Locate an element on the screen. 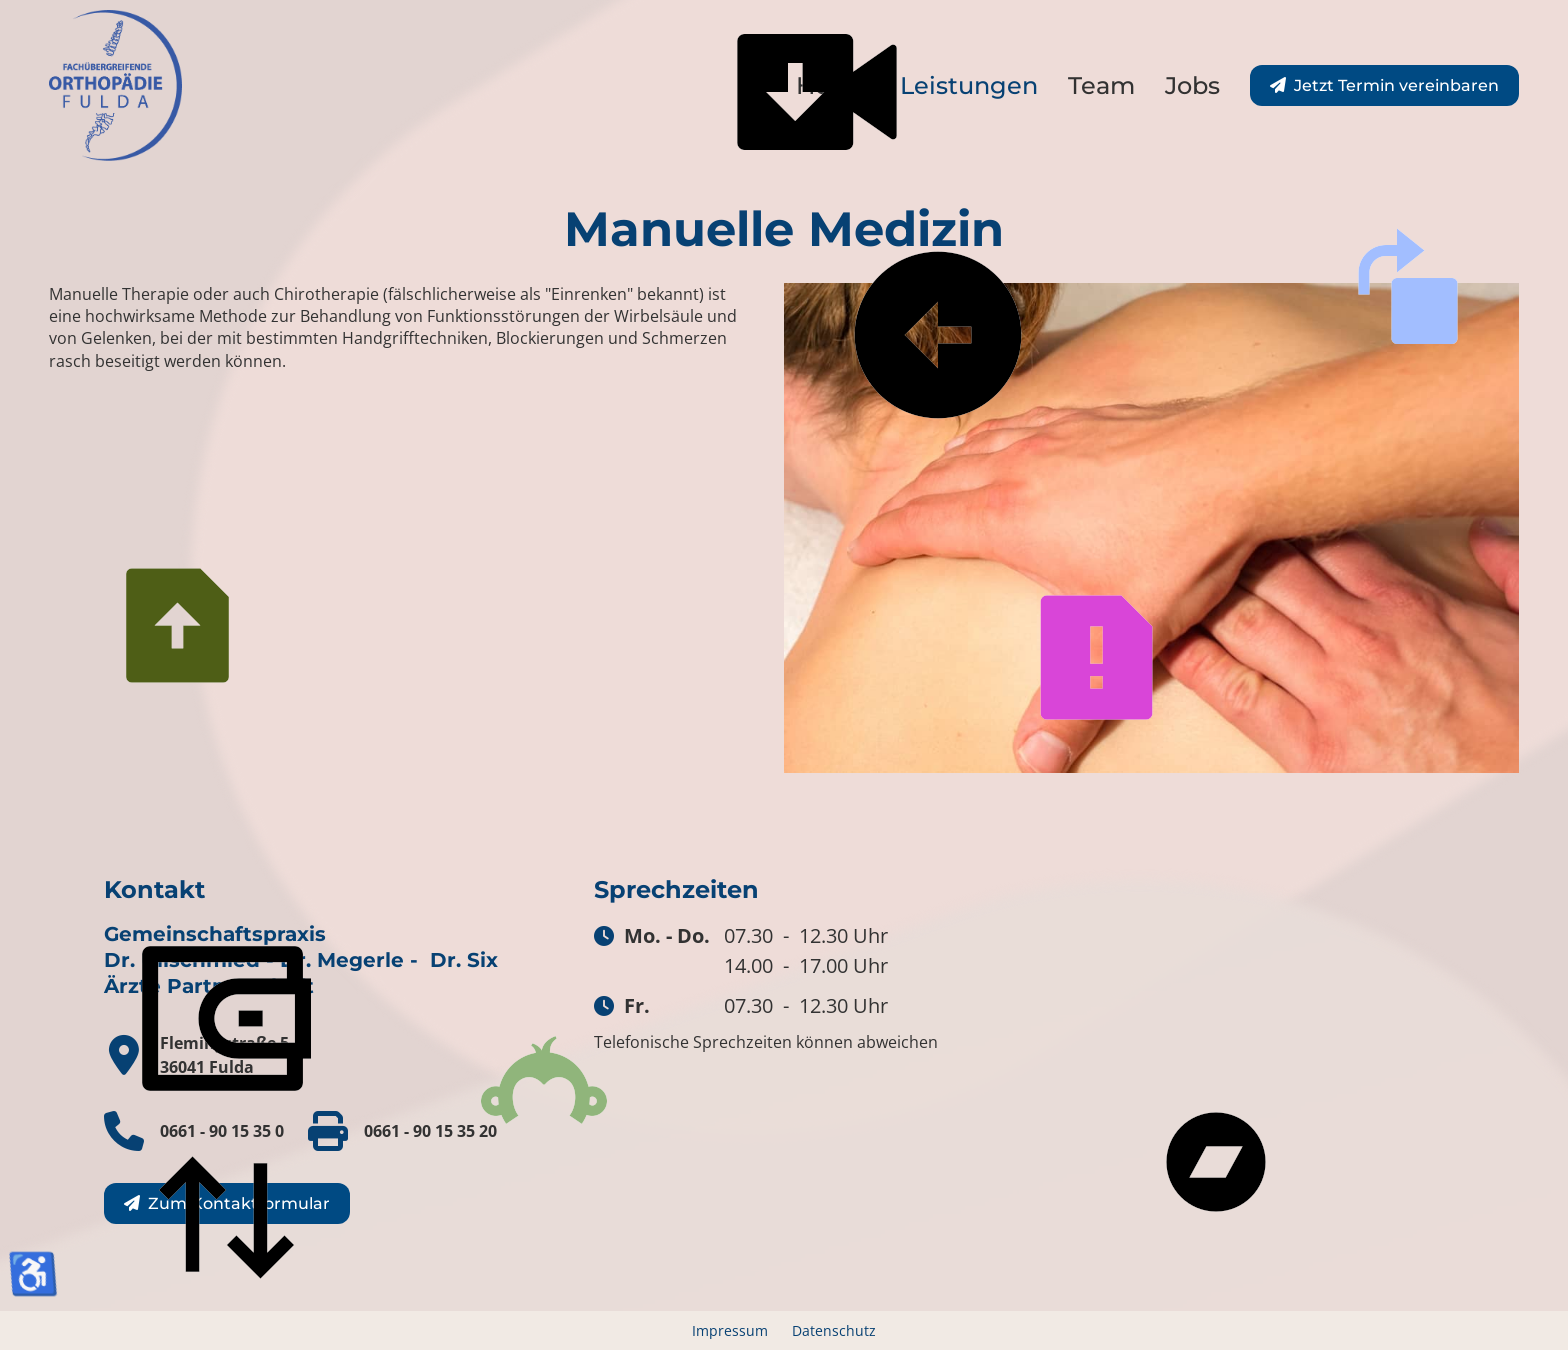  sort items in ascending or descending order is located at coordinates (226, 1217).